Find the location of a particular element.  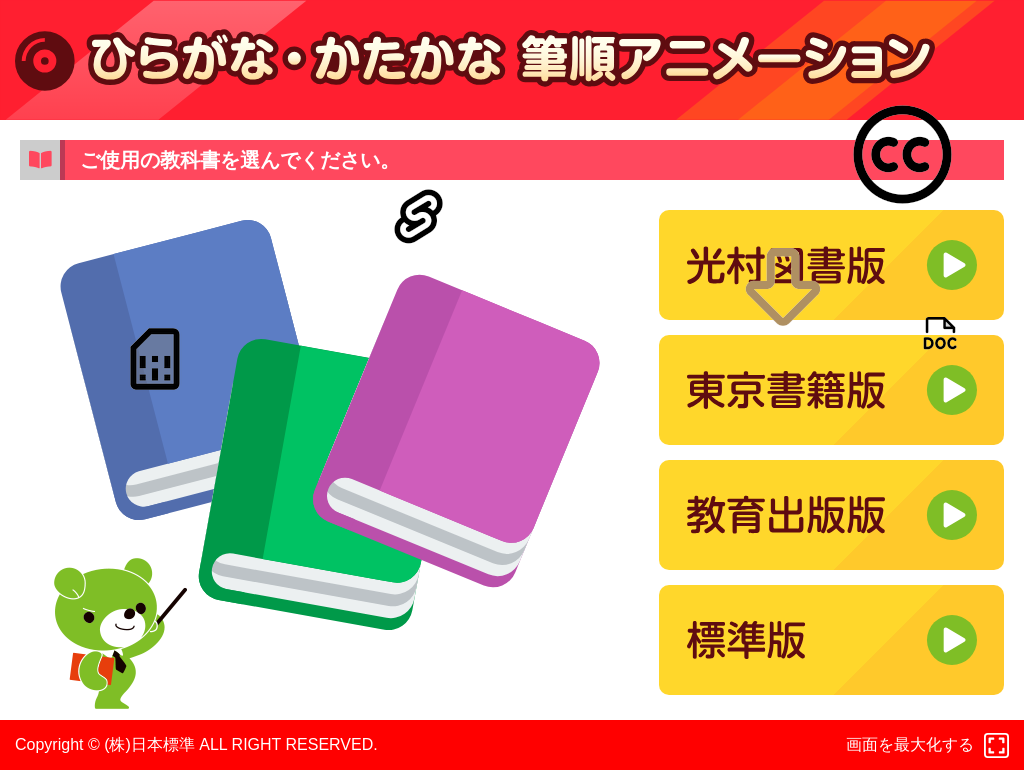

indicates content is licensed under creative commons is located at coordinates (902, 154).